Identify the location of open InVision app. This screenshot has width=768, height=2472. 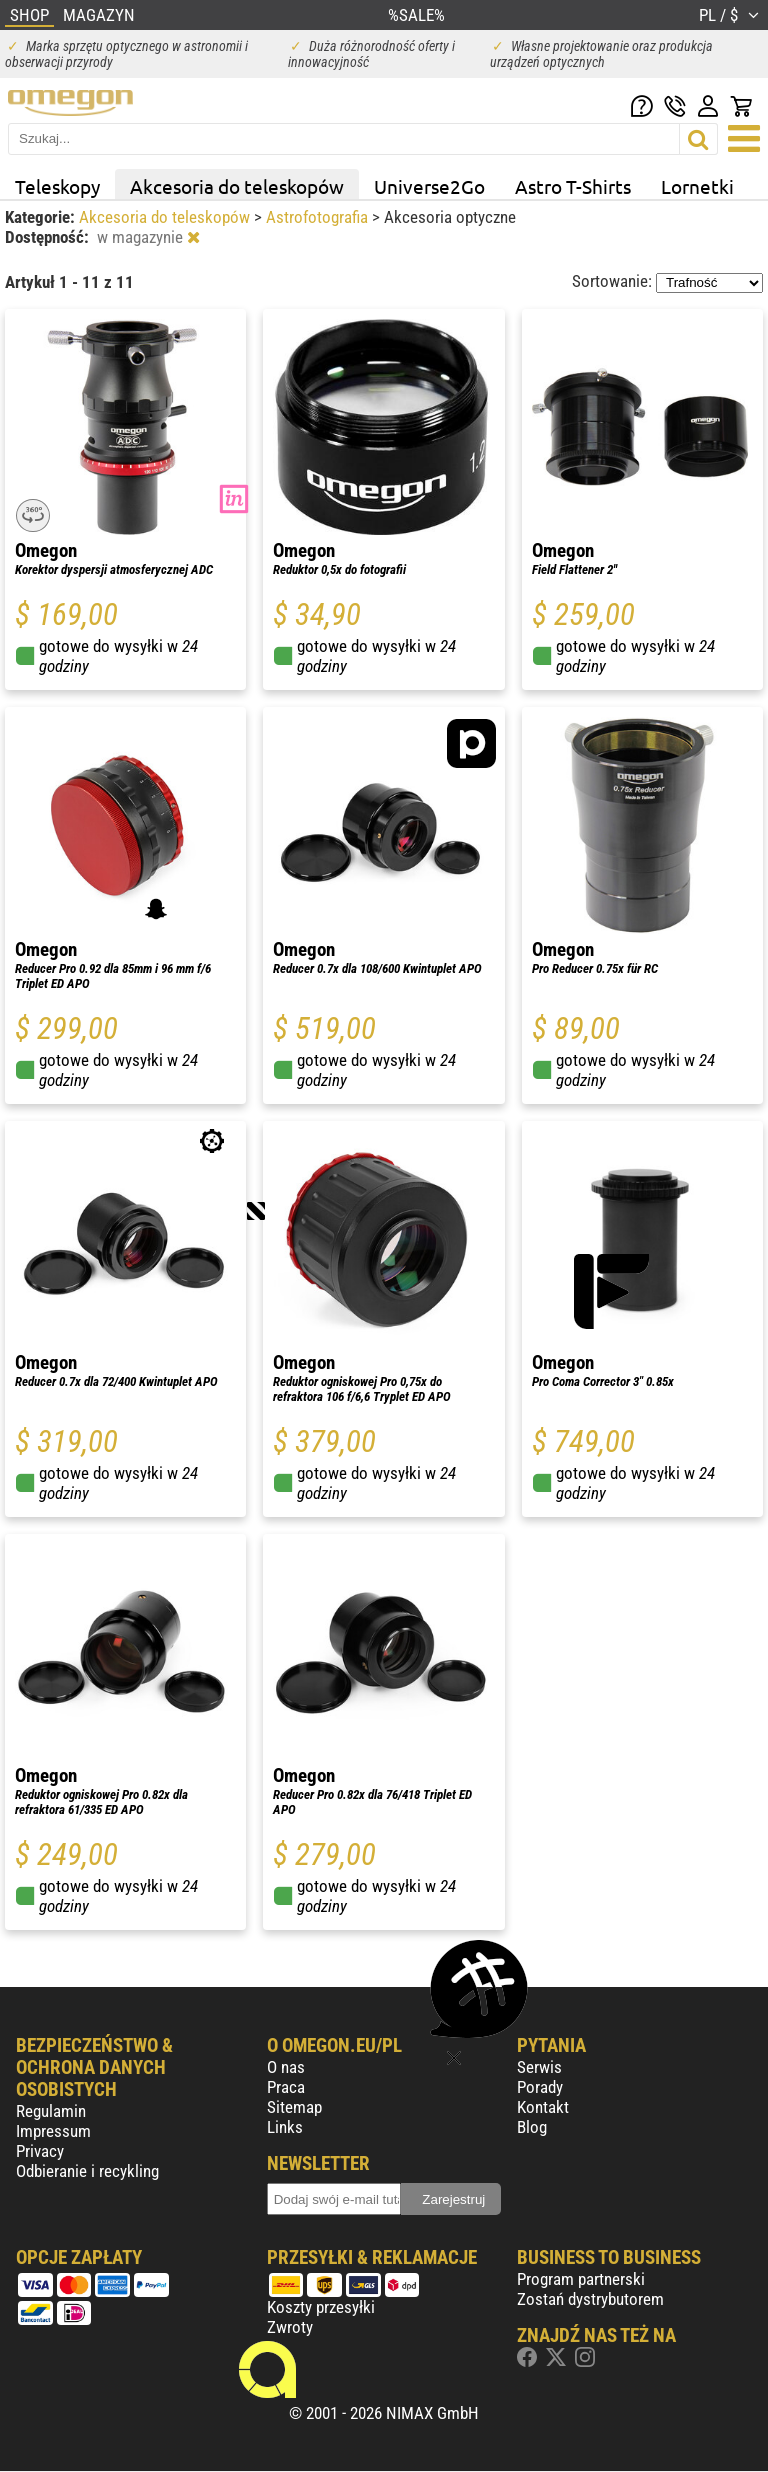
(234, 499).